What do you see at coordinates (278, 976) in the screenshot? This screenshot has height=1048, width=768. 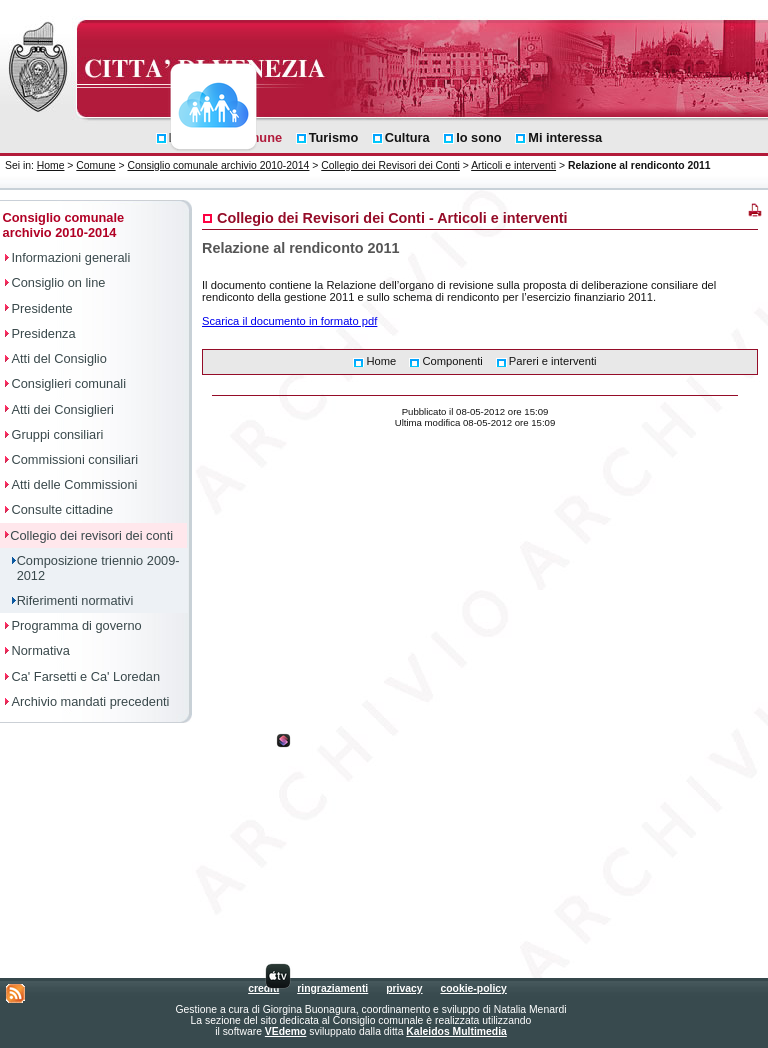 I see `open the apple tv app` at bounding box center [278, 976].